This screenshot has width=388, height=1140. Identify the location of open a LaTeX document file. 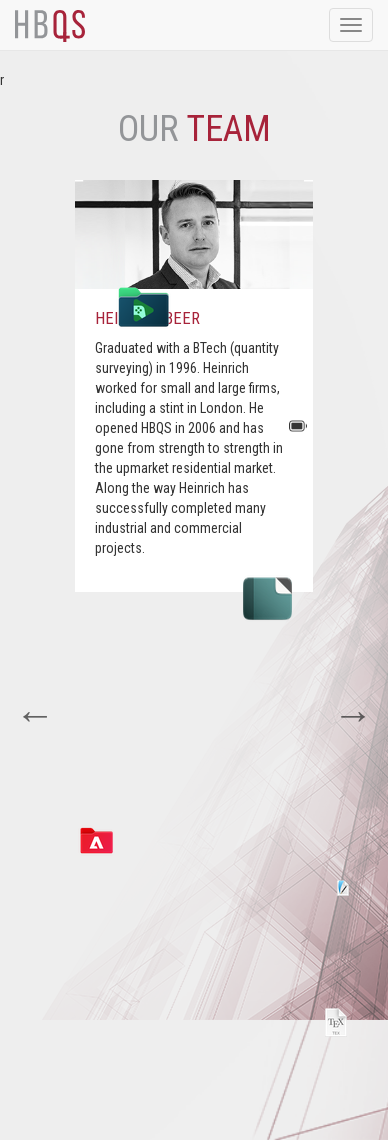
(336, 1023).